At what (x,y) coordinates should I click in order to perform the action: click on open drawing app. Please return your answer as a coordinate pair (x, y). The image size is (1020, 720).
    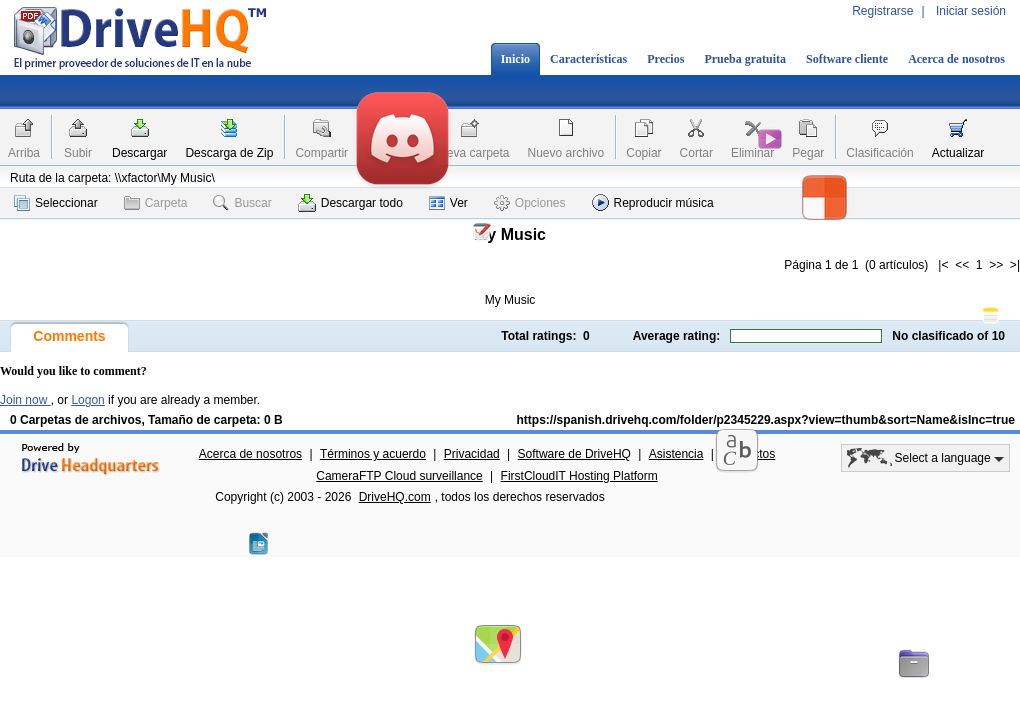
    Looking at the image, I should click on (481, 231).